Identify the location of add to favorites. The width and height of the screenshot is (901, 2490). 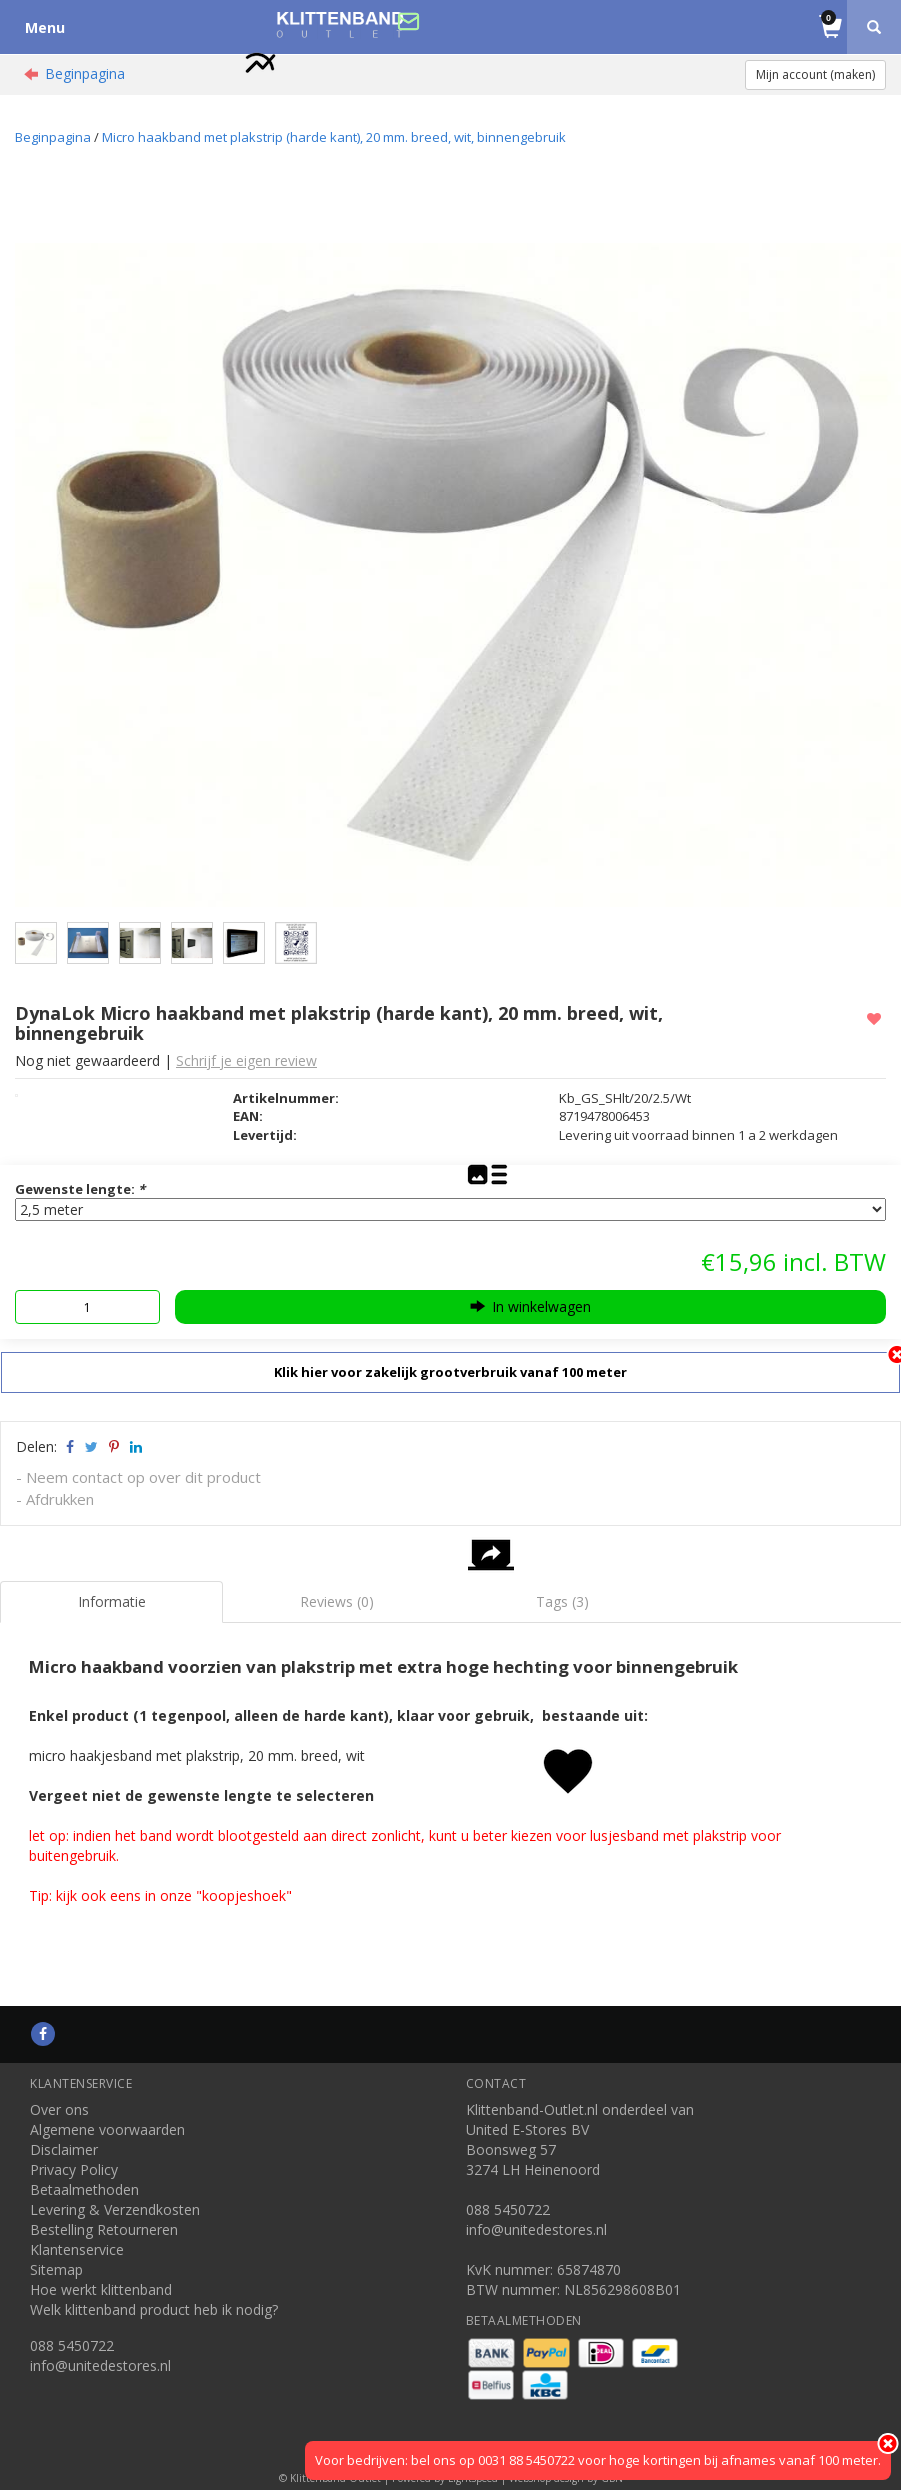
(568, 1771).